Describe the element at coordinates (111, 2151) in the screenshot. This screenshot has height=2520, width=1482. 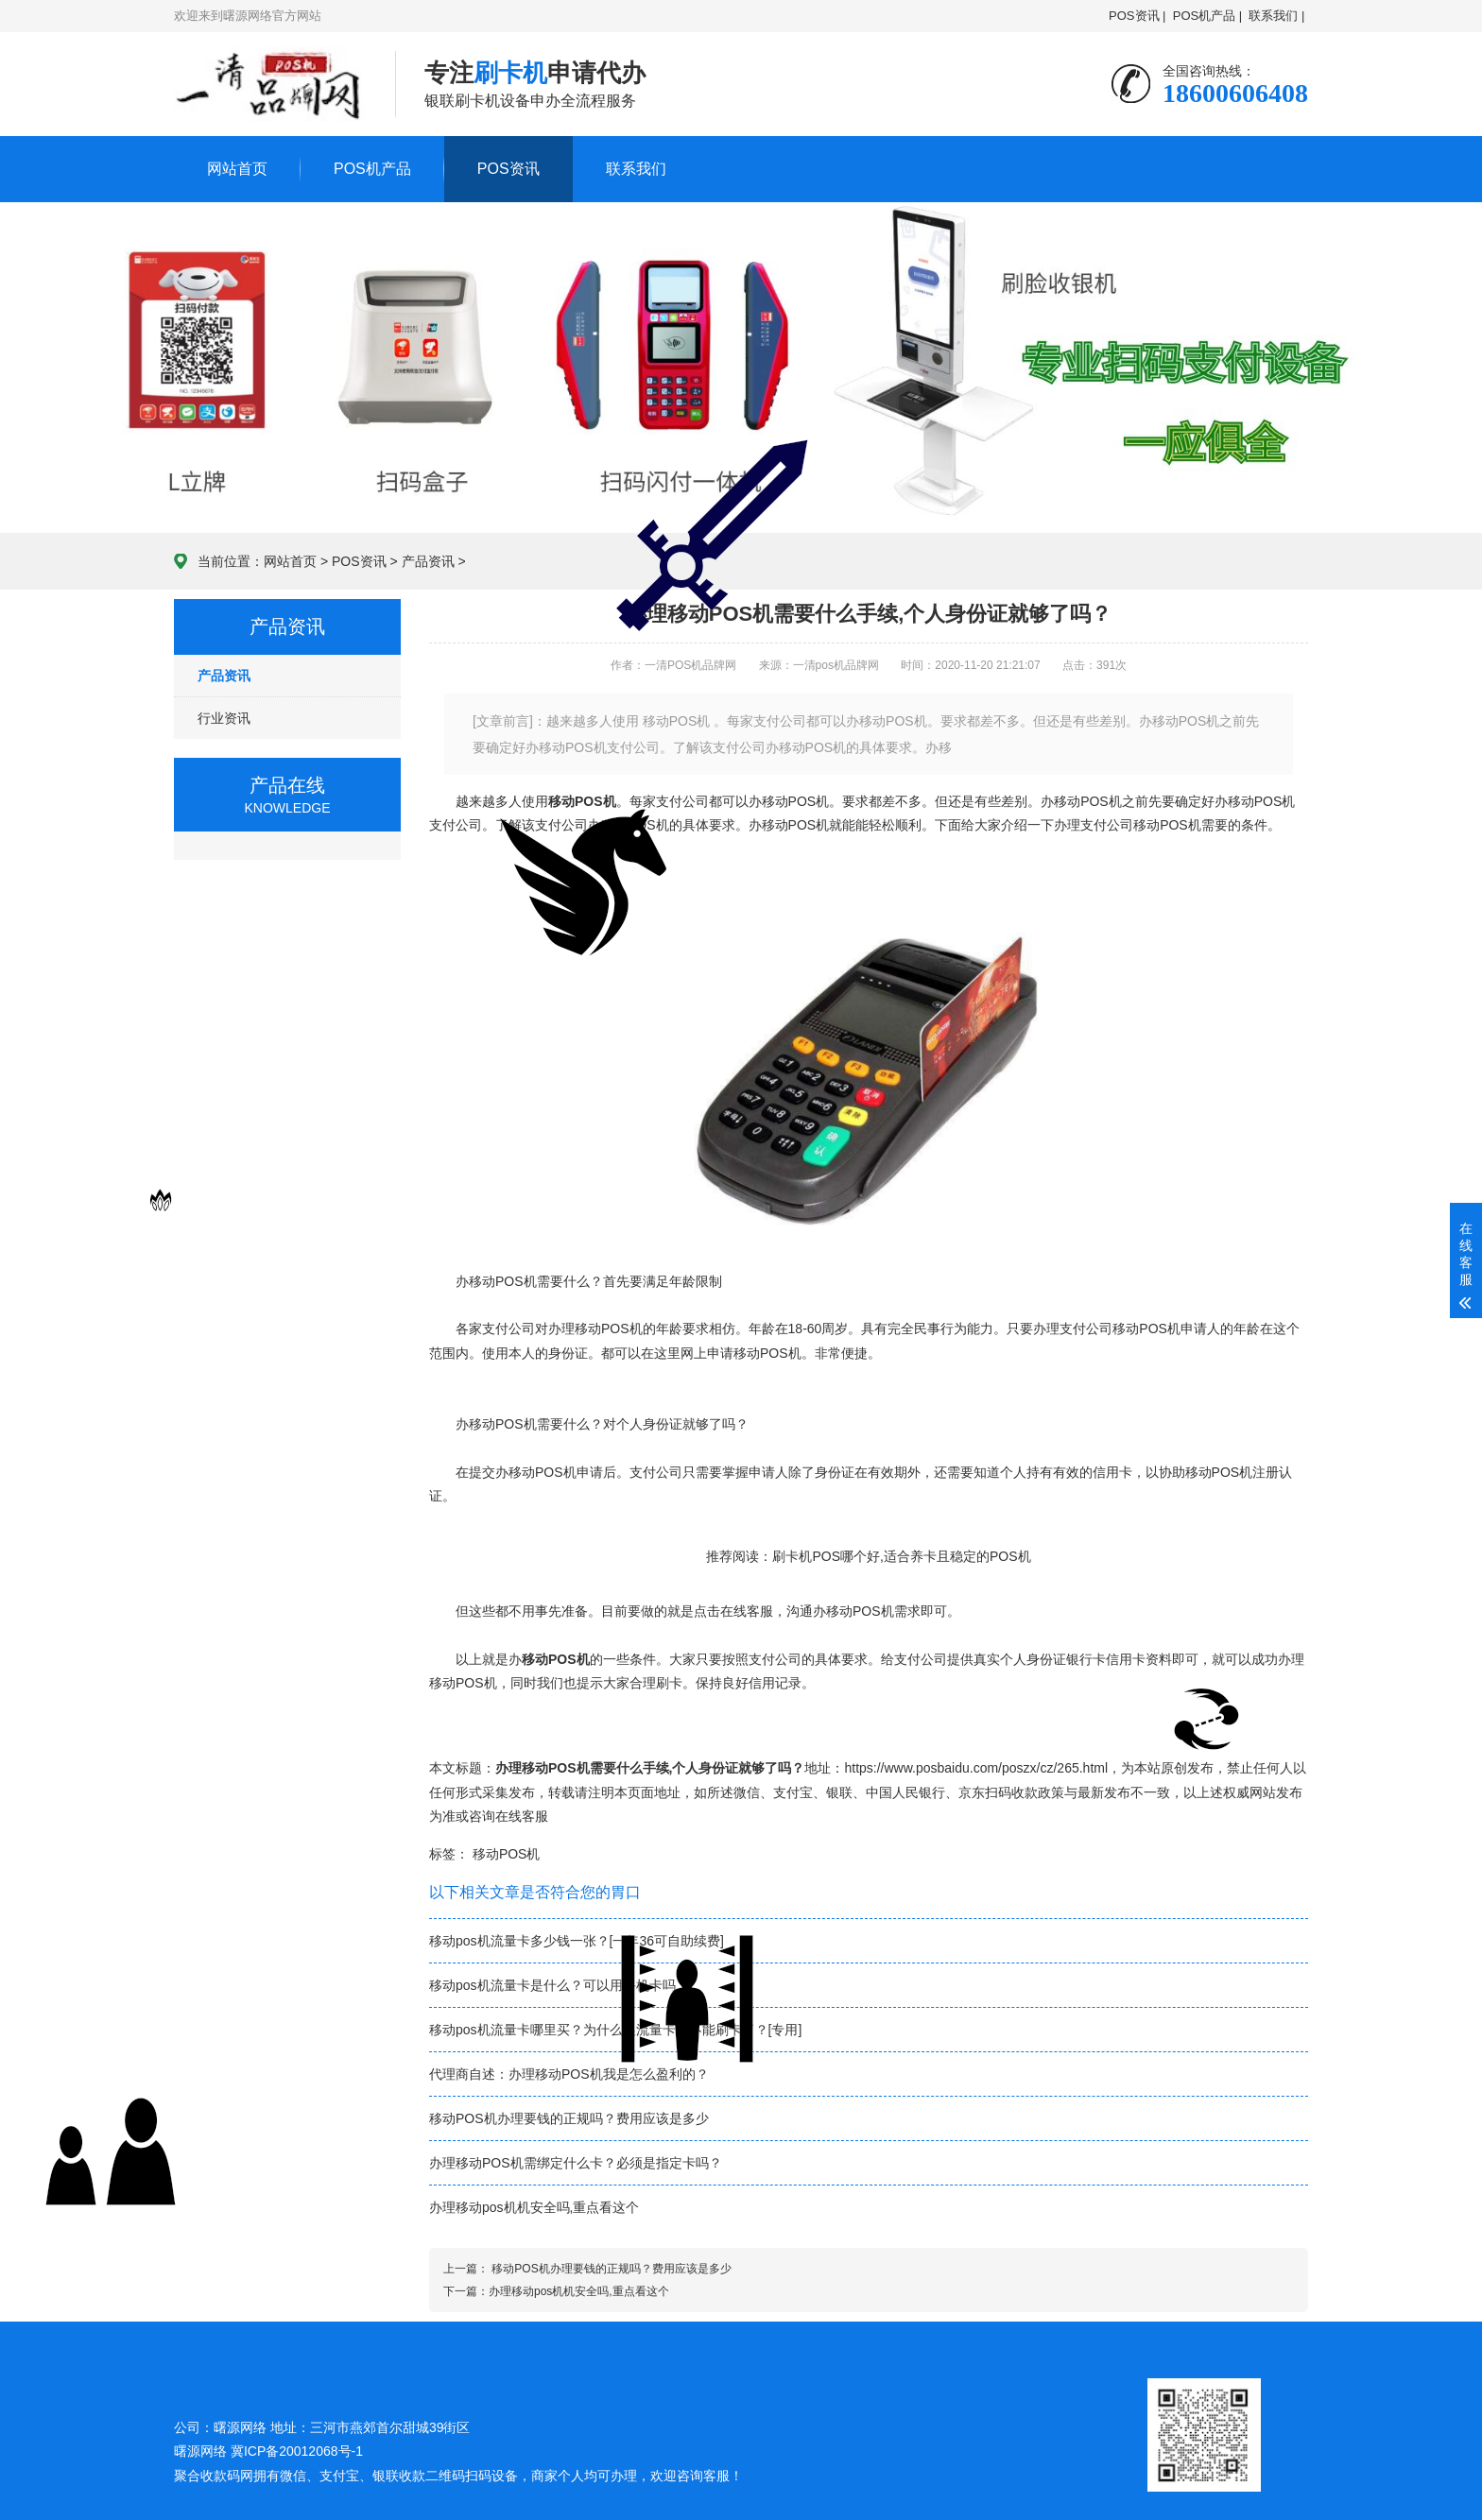
I see `view age-appropriate content settings` at that location.